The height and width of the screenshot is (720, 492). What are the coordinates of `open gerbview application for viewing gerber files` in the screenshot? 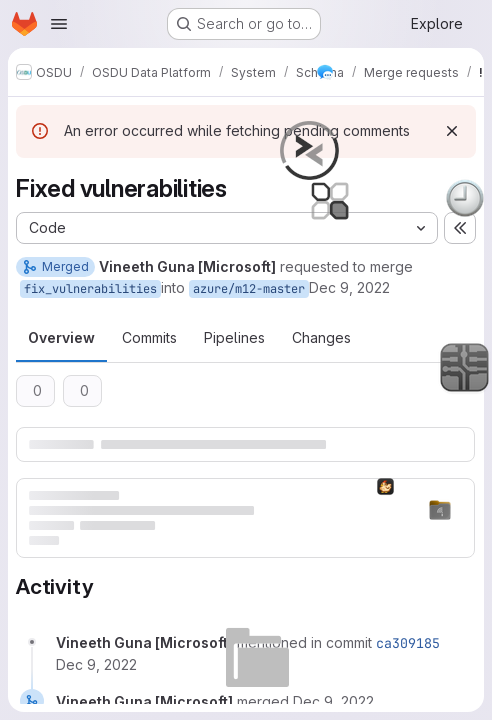 It's located at (464, 367).